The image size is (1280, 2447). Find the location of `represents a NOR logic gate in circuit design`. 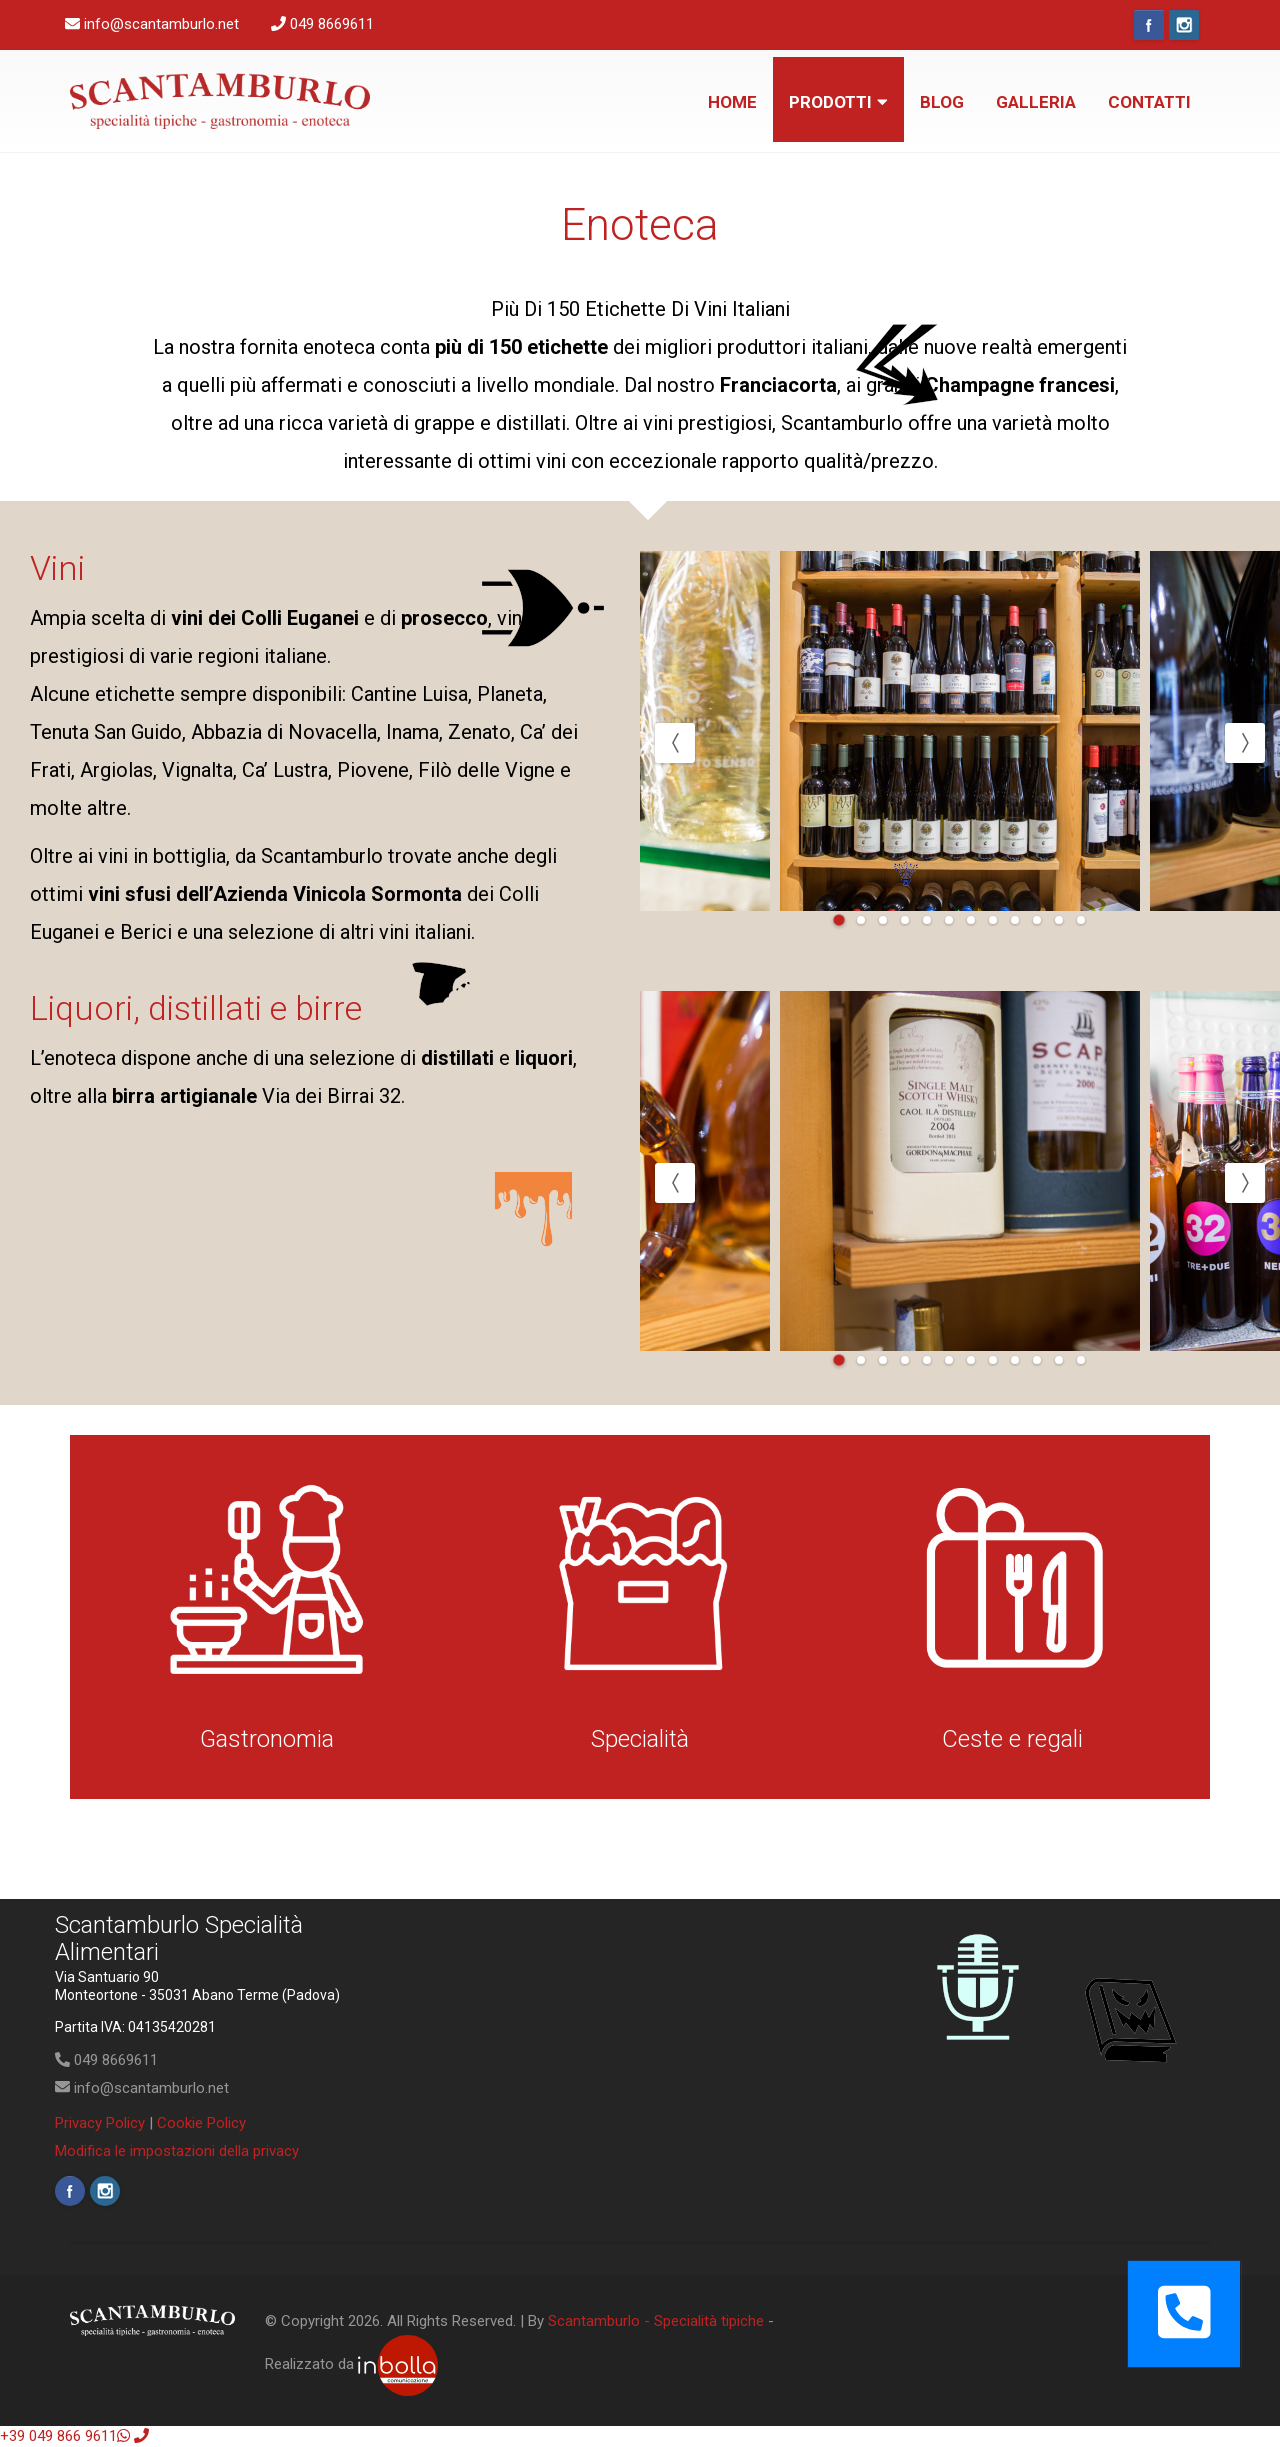

represents a NOR logic gate in circuit design is located at coordinates (543, 608).